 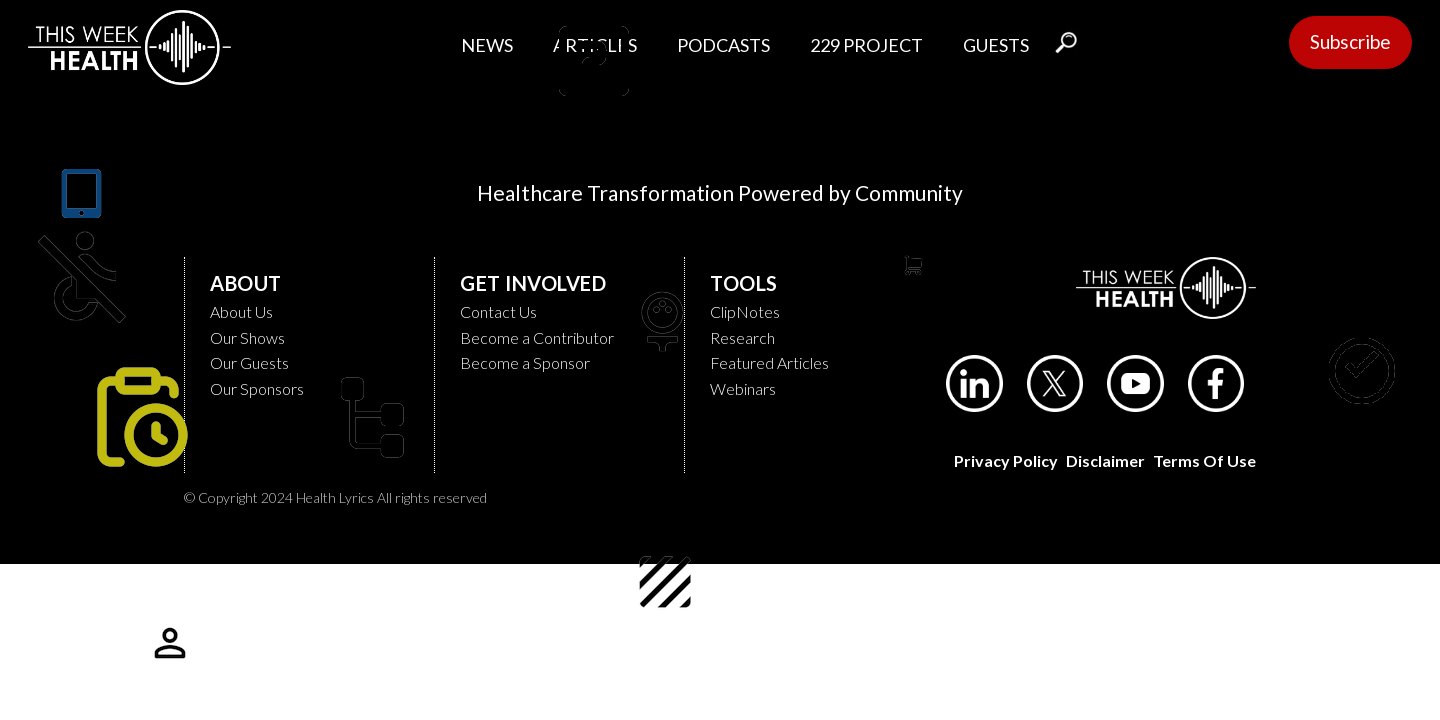 I want to click on indicates location is not wheelchair accessible, so click(x=85, y=276).